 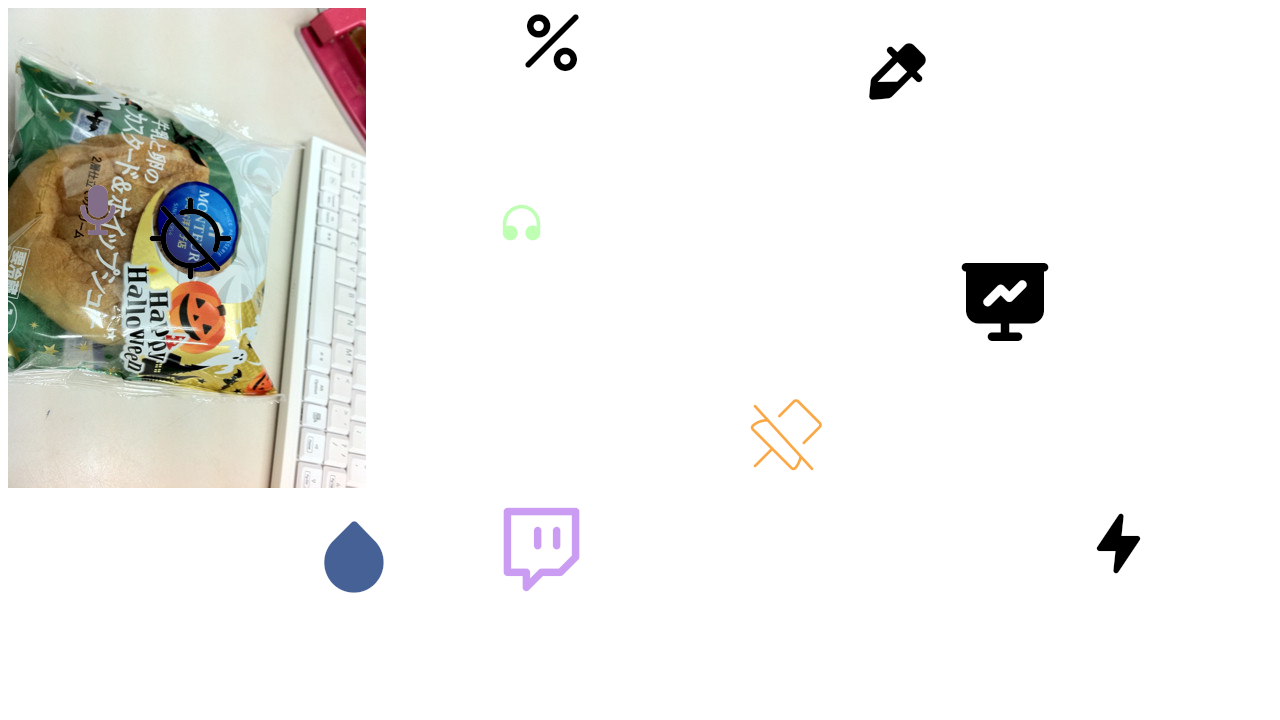 I want to click on enable flash for camera, so click(x=1118, y=543).